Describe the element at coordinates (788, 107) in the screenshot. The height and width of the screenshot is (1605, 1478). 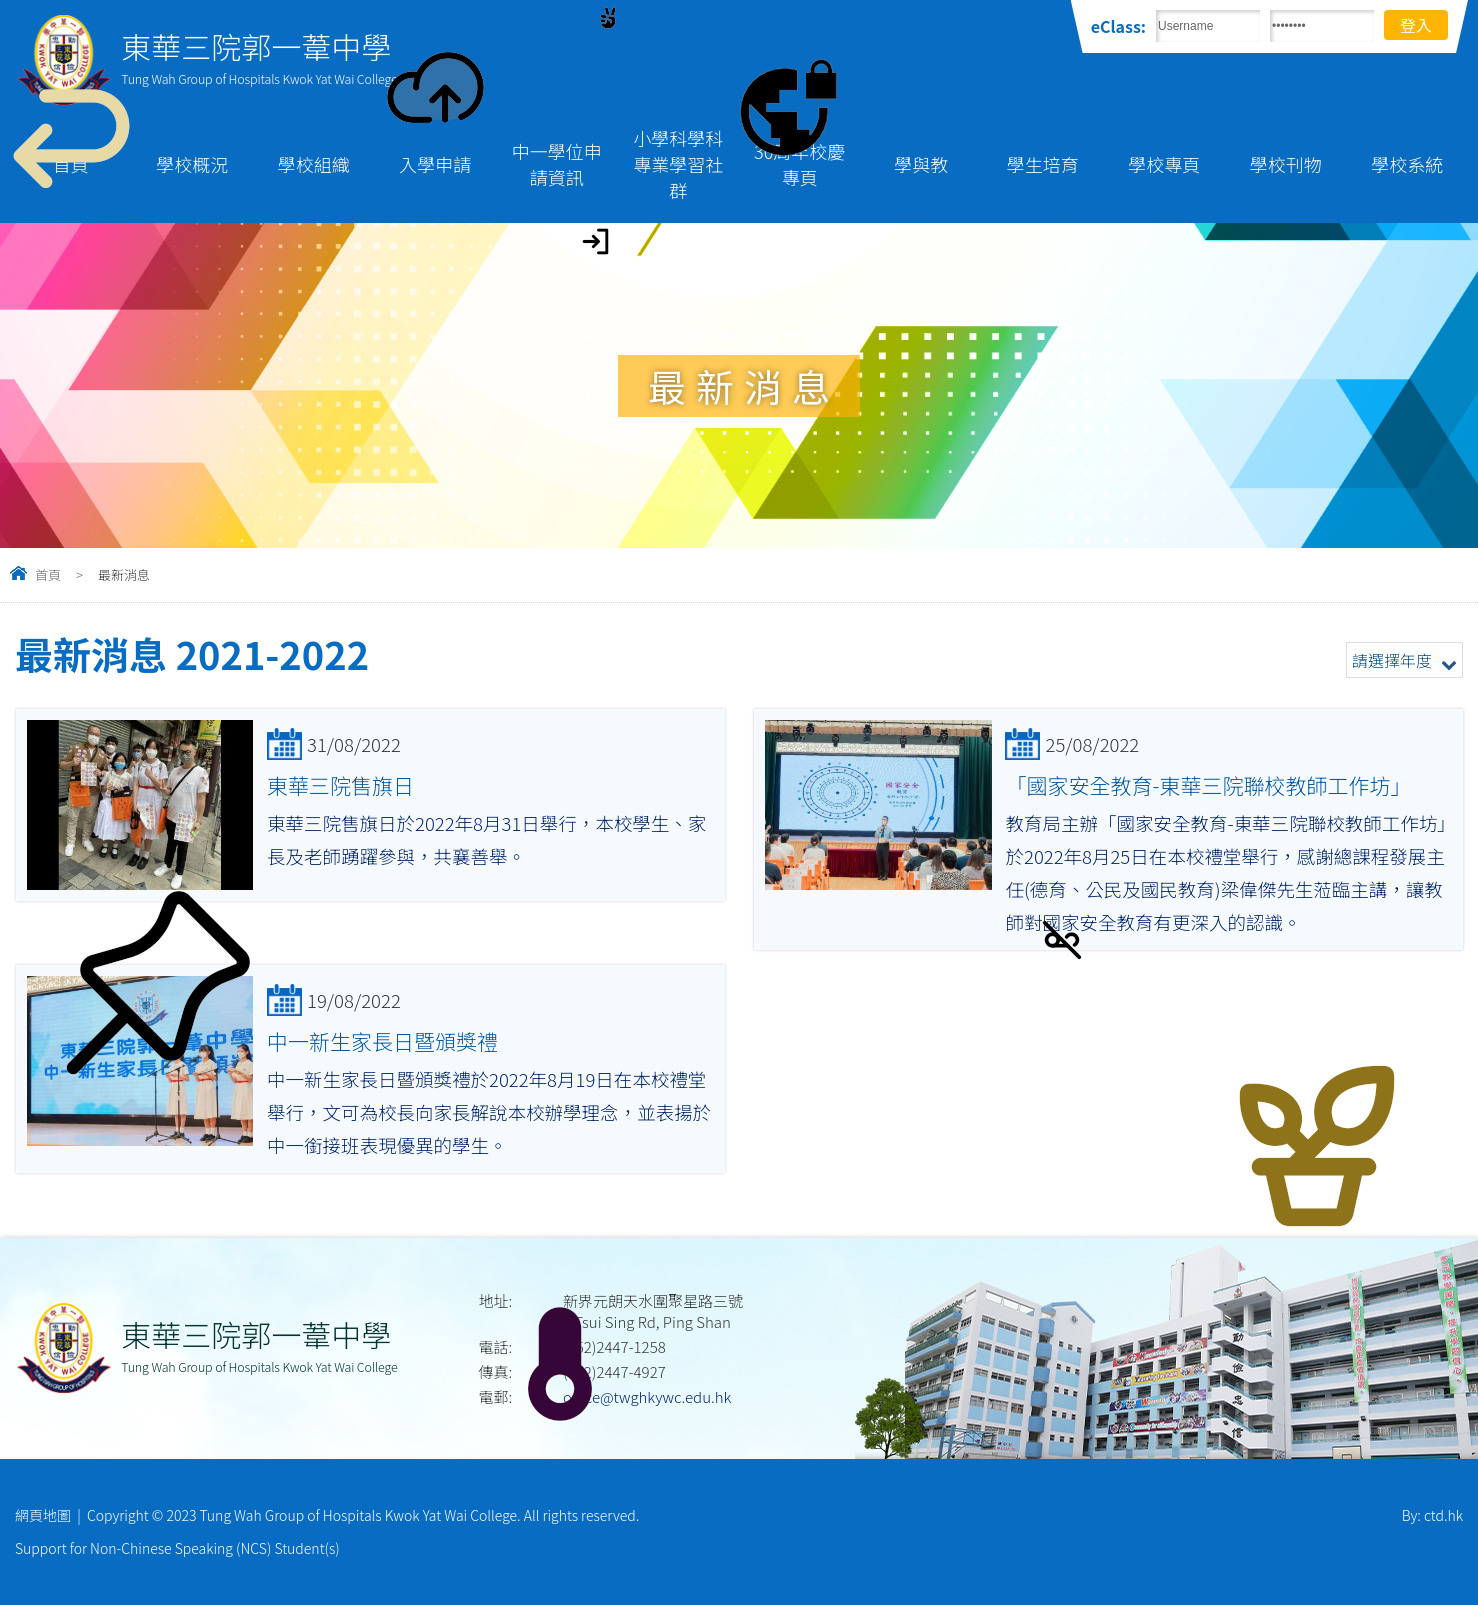
I see `indicates active vpn connection` at that location.